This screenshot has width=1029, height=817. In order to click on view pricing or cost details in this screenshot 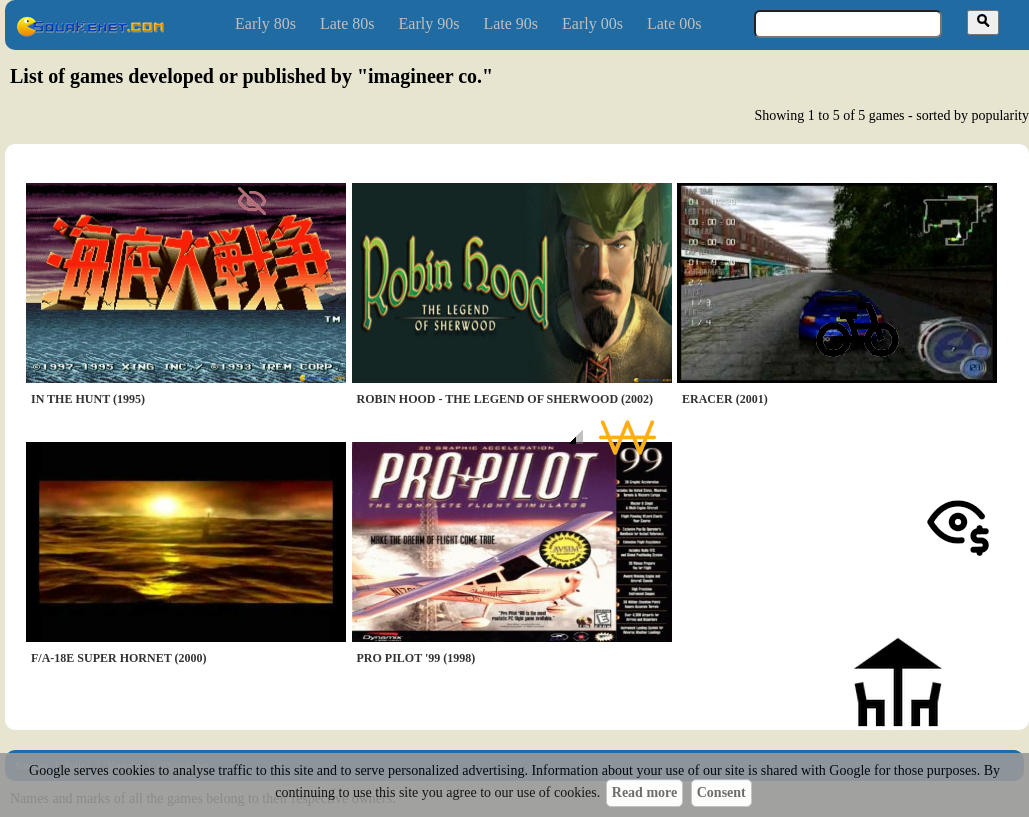, I will do `click(958, 522)`.